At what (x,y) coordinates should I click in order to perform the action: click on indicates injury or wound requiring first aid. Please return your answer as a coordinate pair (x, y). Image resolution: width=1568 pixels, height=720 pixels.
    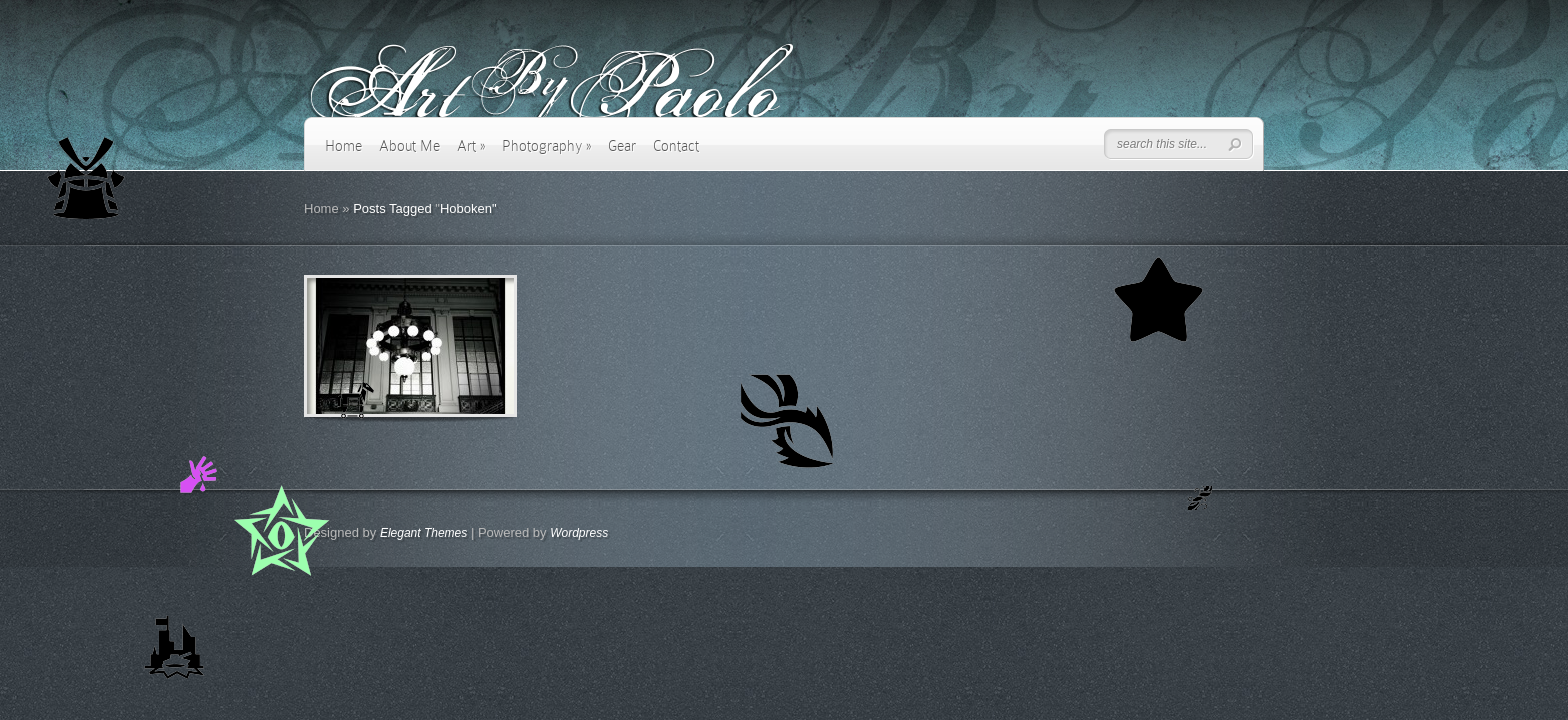
    Looking at the image, I should click on (198, 474).